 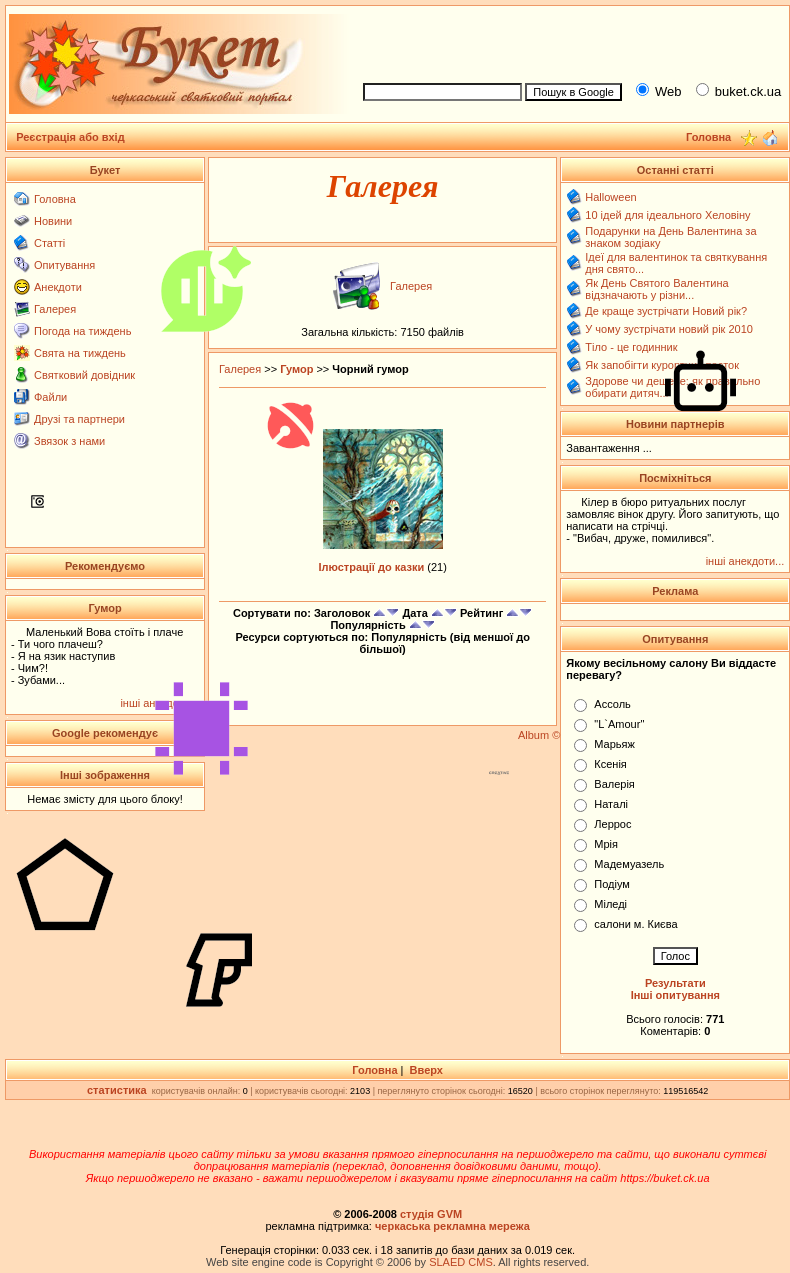 What do you see at coordinates (202, 291) in the screenshot?
I see `start a voice conversation with AI assistant` at bounding box center [202, 291].